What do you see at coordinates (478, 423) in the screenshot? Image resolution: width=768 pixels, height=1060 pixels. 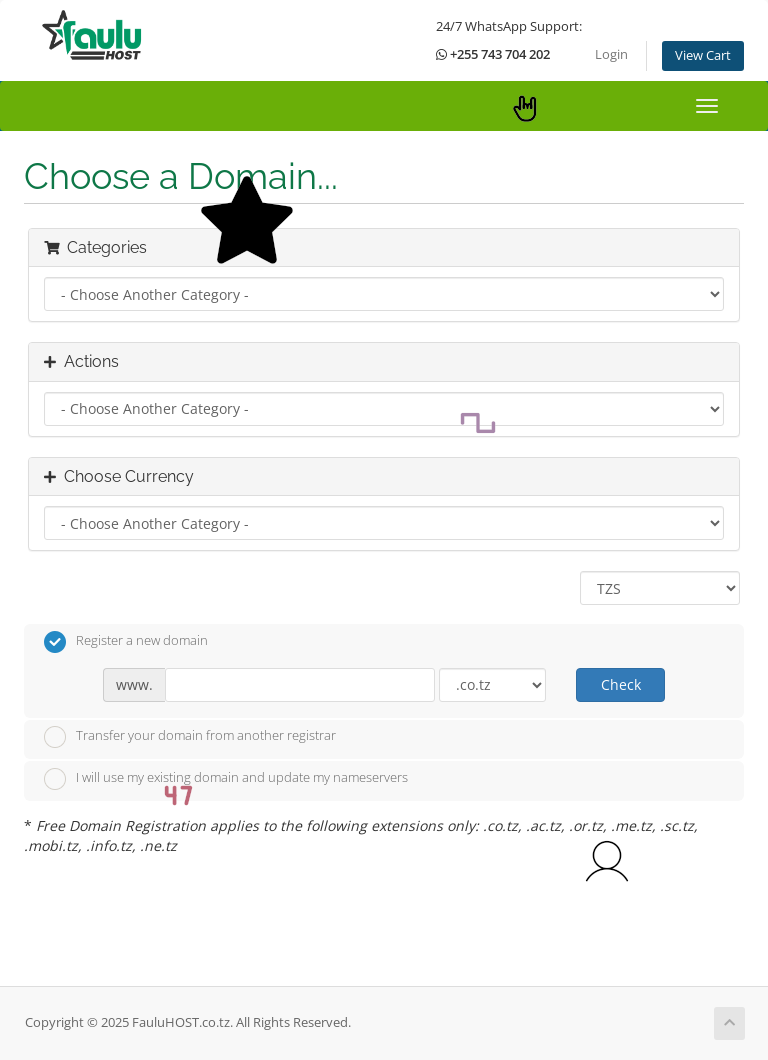 I see `toggle square wave audio output` at bounding box center [478, 423].